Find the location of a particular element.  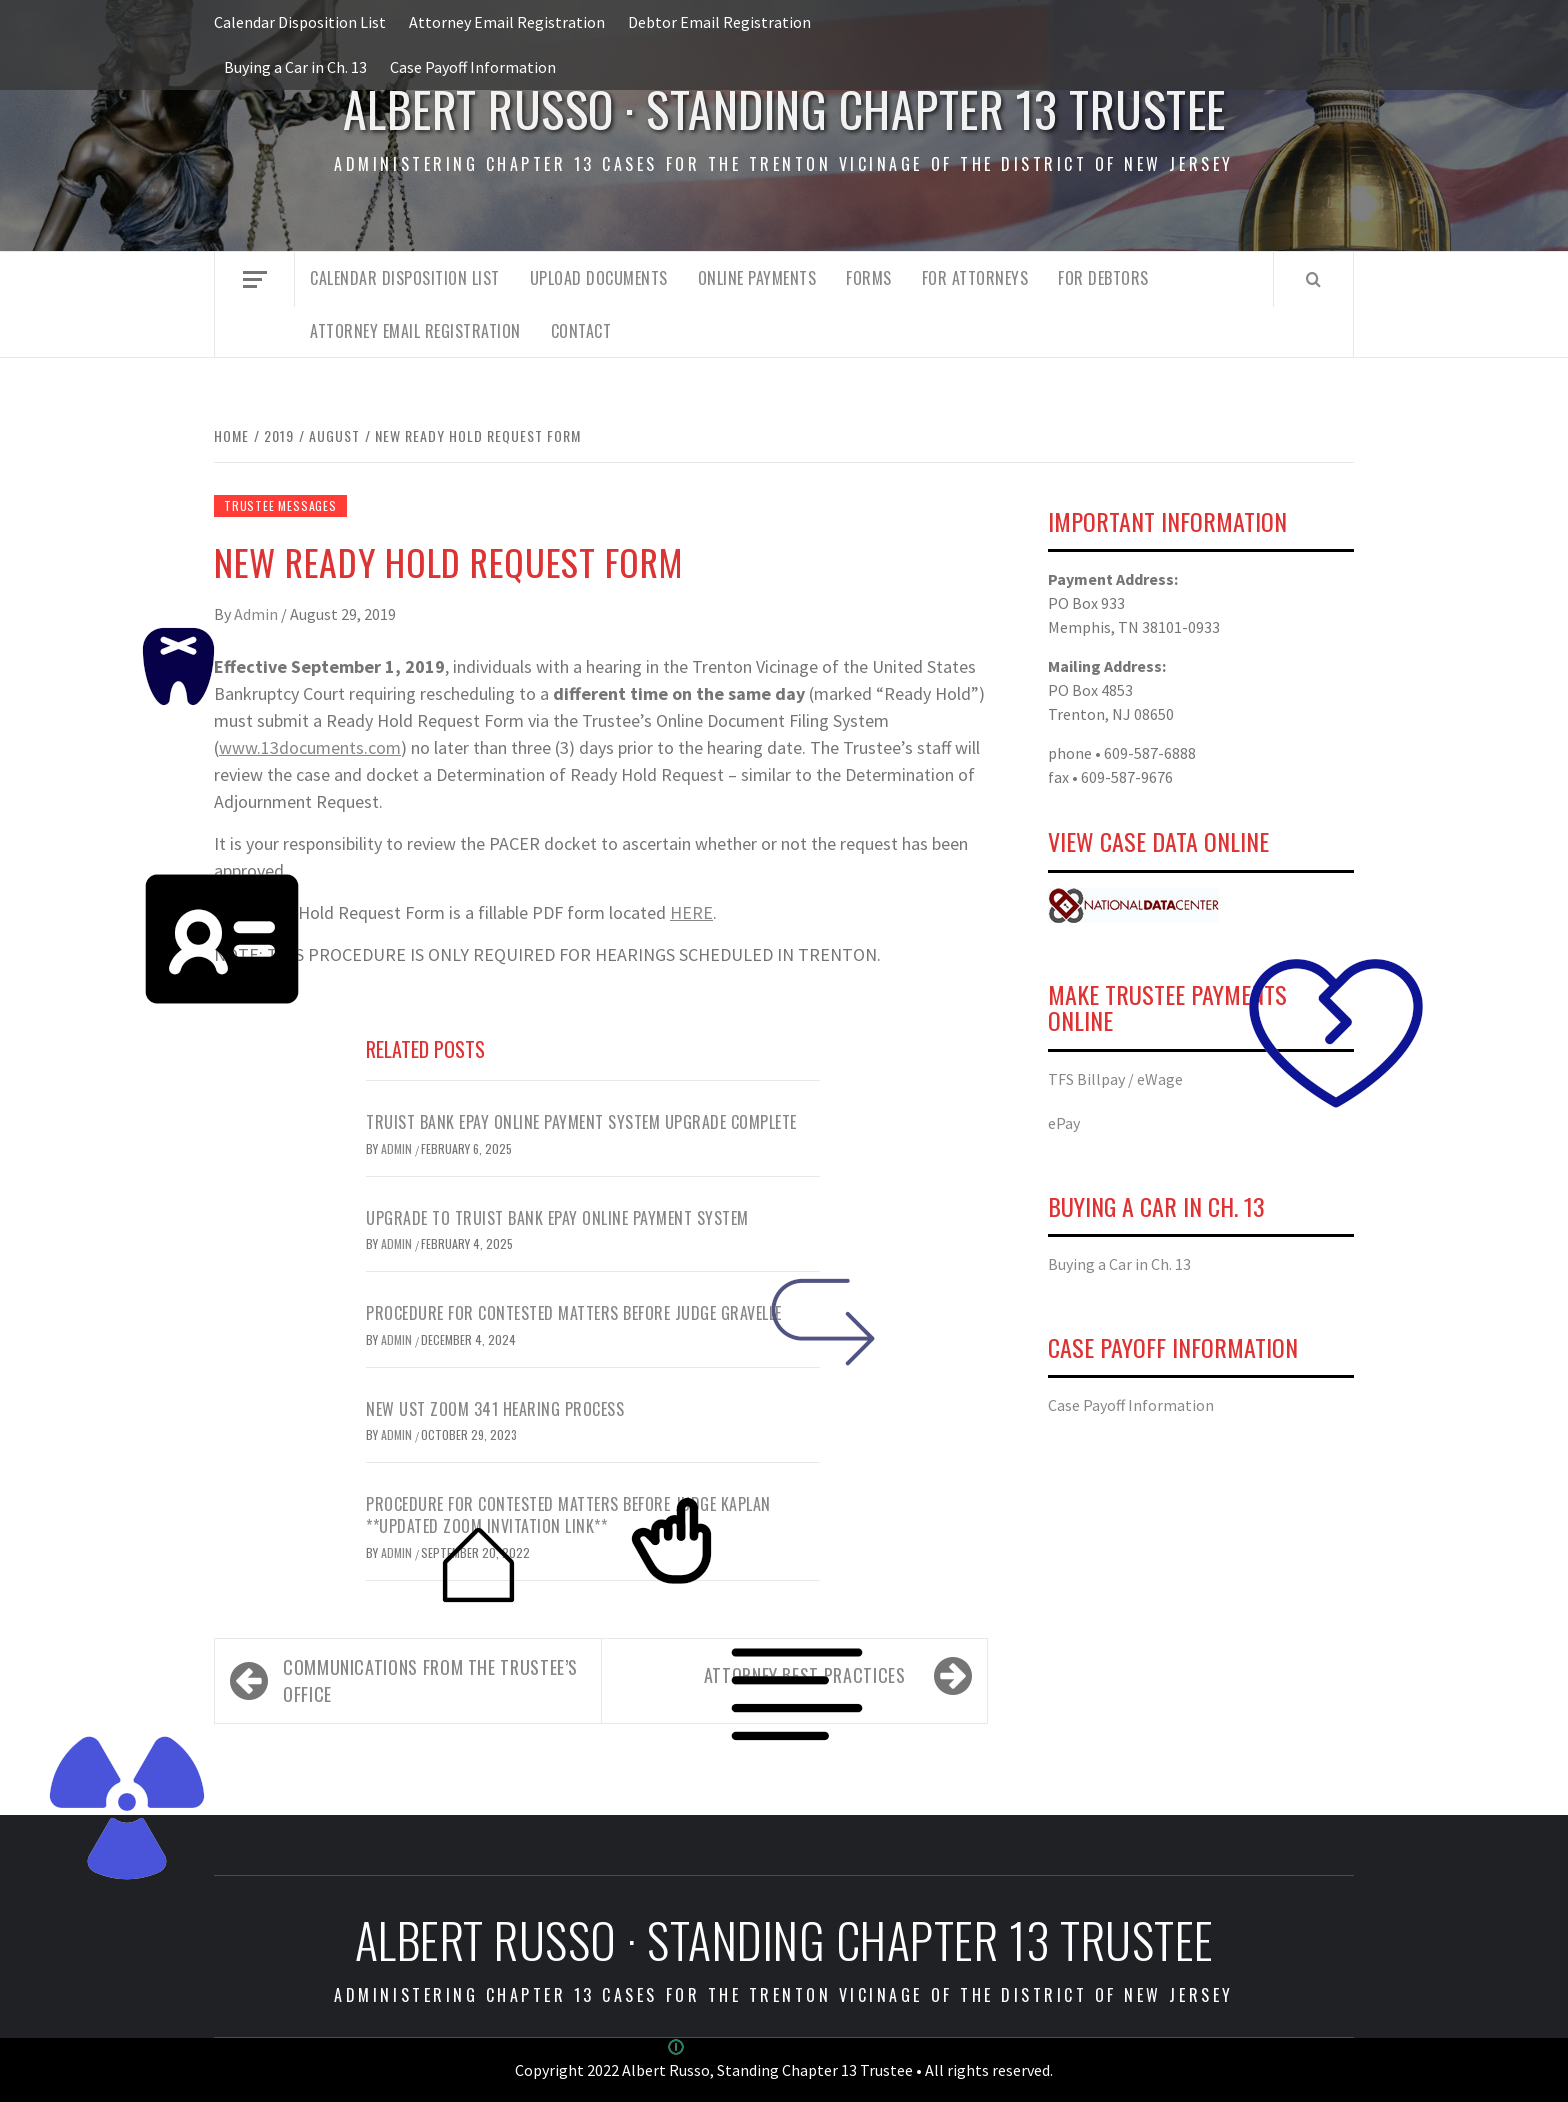

view profile or account details is located at coordinates (222, 939).